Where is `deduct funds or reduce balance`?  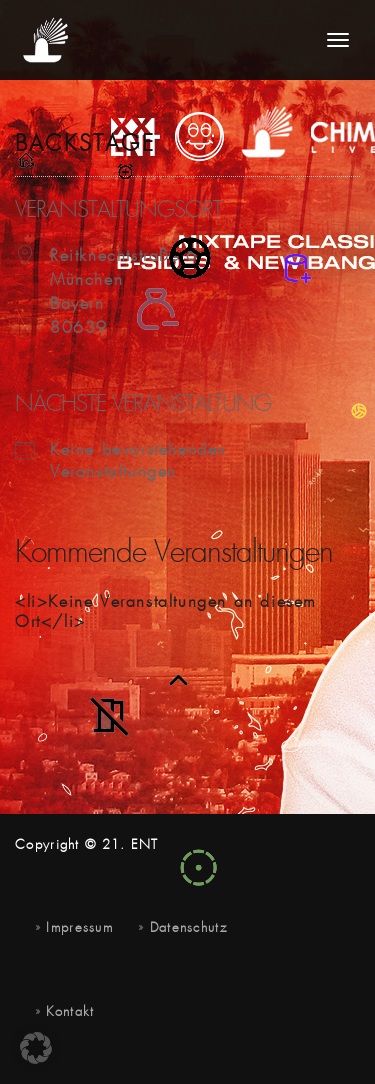 deduct funds or reduce balance is located at coordinates (156, 309).